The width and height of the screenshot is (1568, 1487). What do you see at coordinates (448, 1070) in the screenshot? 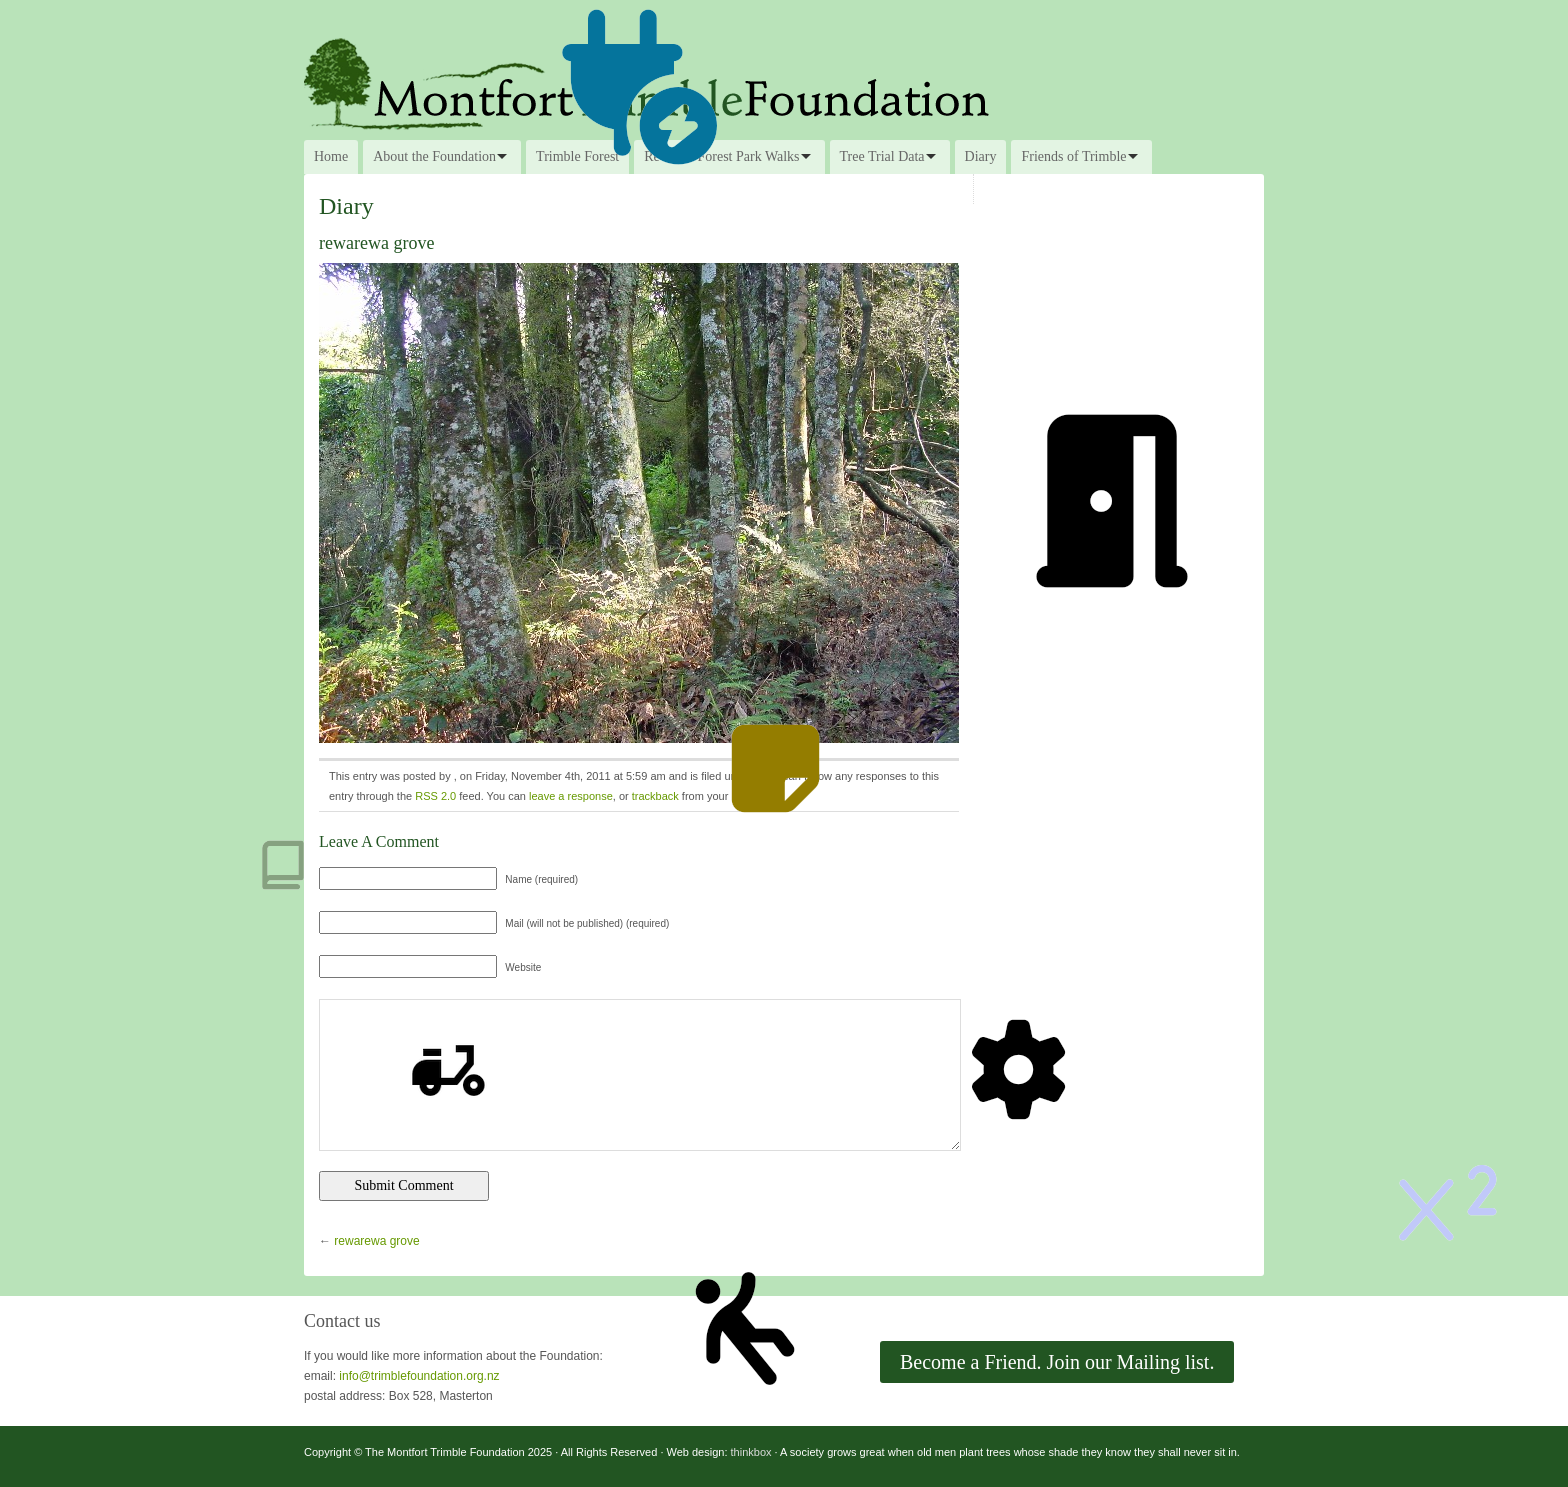
I see `select moped or scooter delivery option` at bounding box center [448, 1070].